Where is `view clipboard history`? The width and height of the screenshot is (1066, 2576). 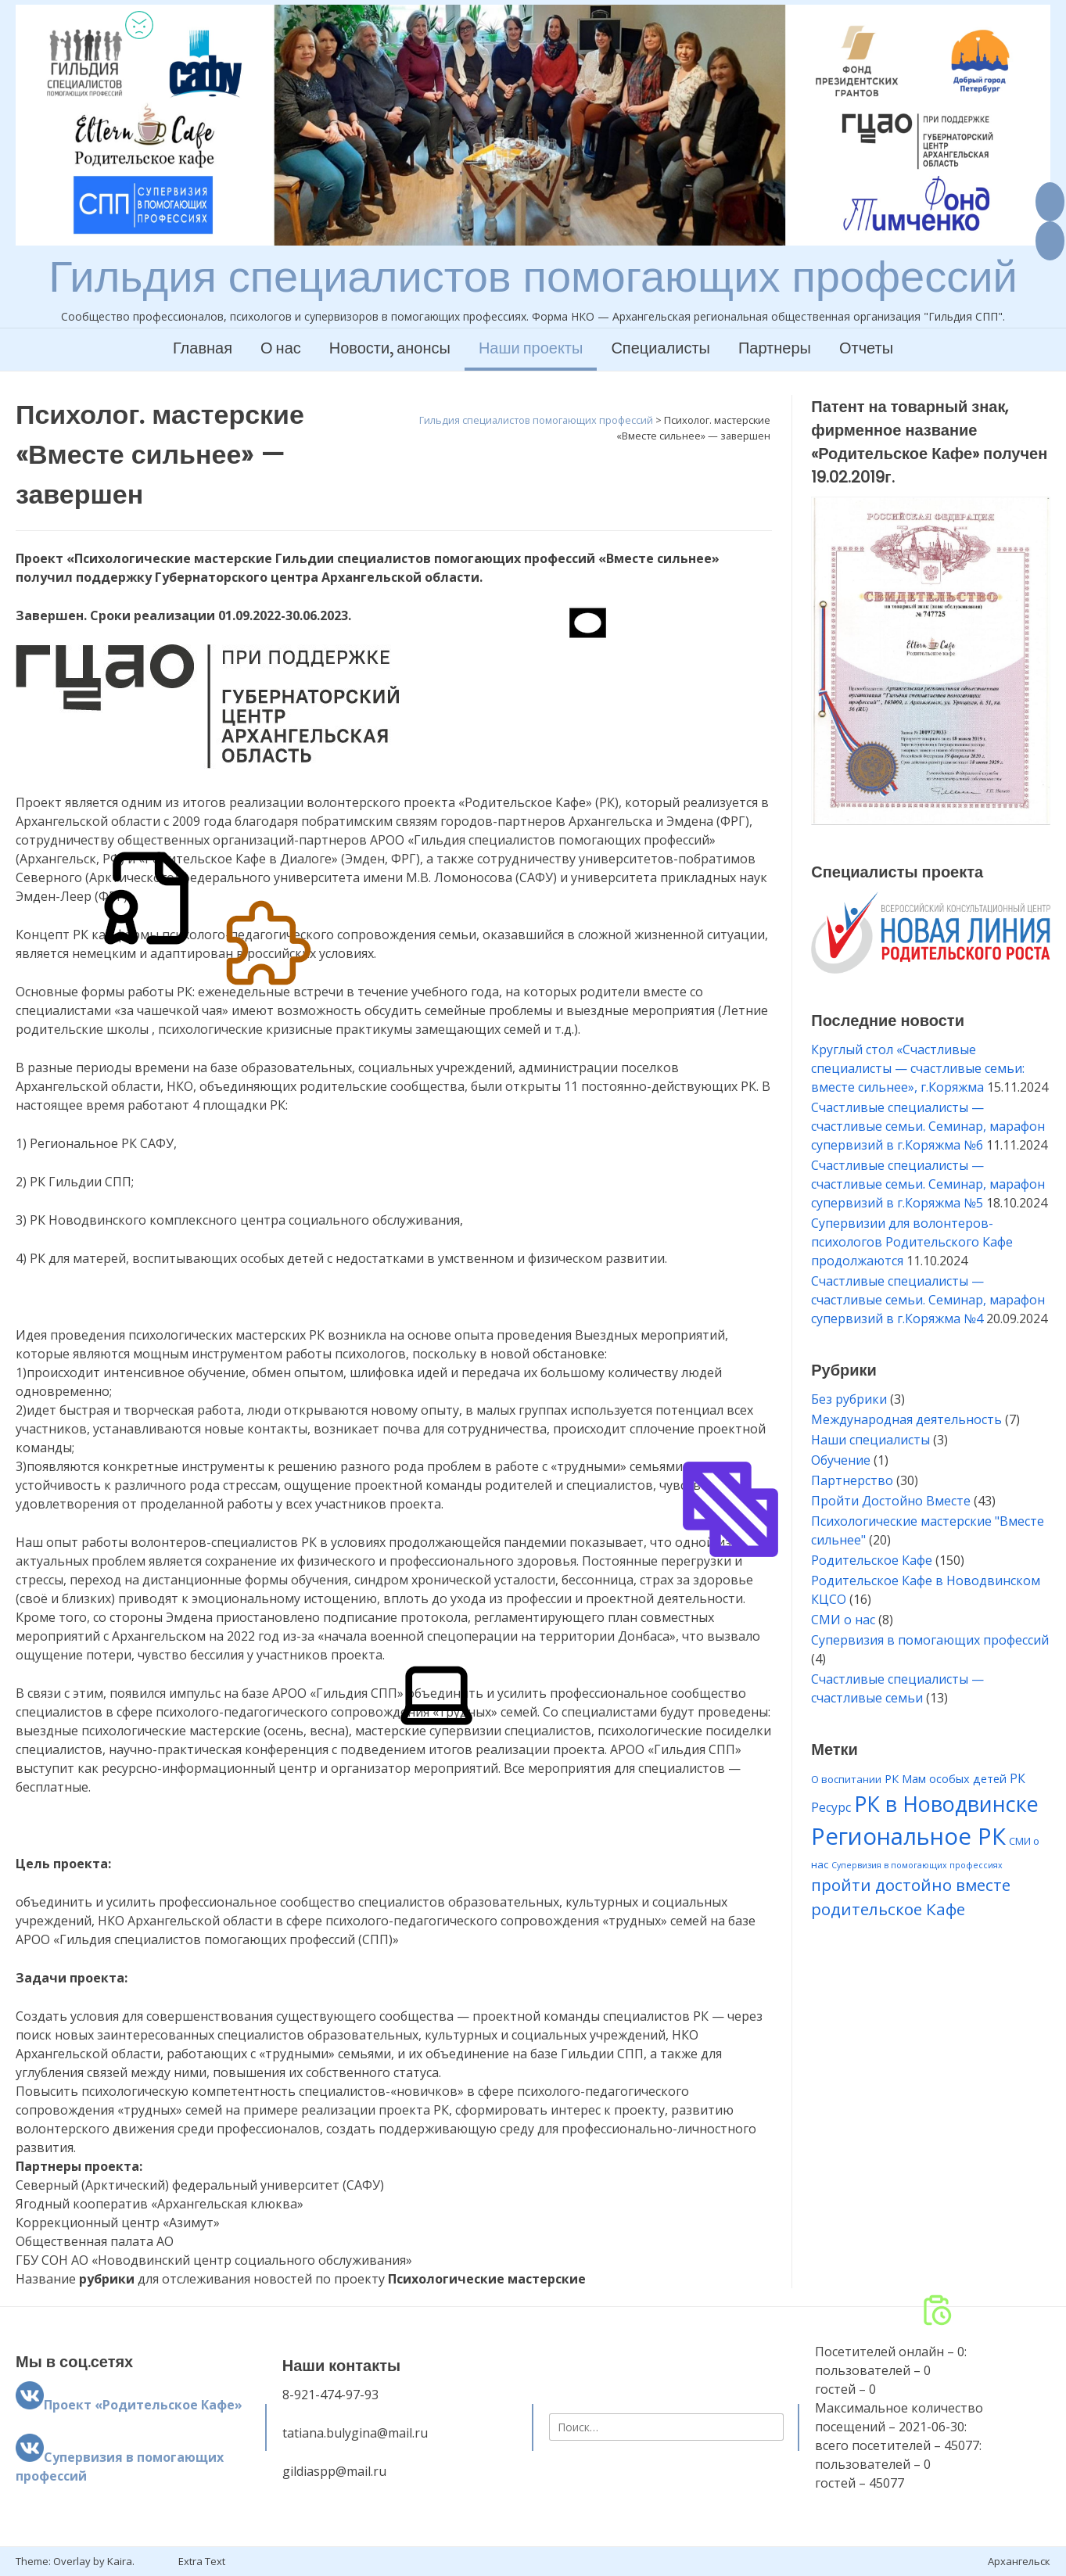
view clipboard history is located at coordinates (936, 2310).